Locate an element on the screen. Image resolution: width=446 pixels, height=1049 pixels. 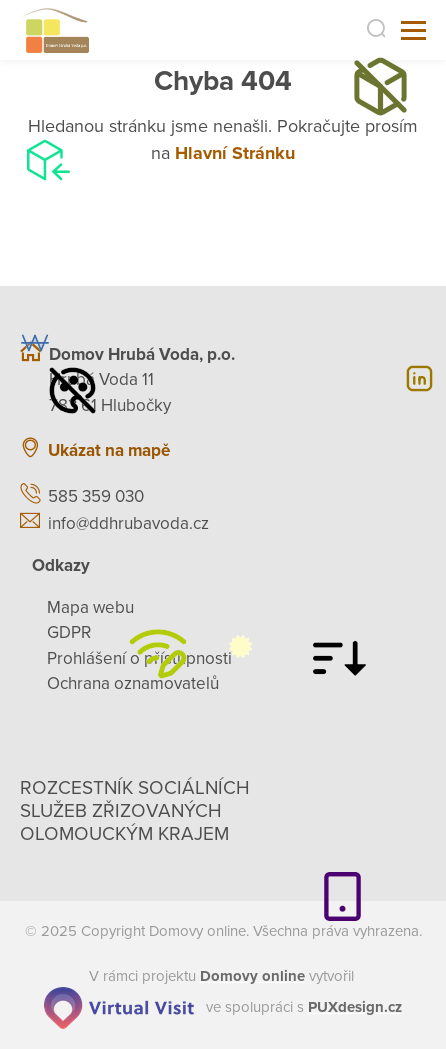
edit or rename wifi network settings is located at coordinates (158, 650).